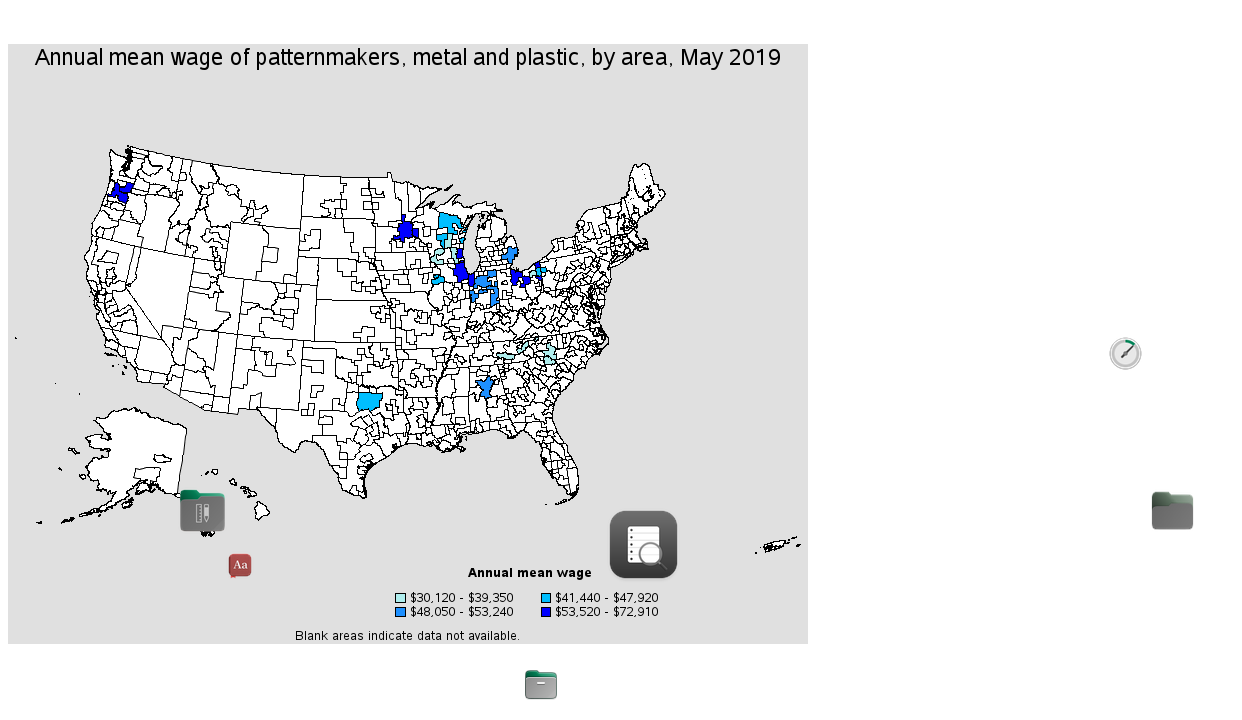 The height and width of the screenshot is (720, 1242). Describe the element at coordinates (202, 510) in the screenshot. I see `access your templates folder` at that location.